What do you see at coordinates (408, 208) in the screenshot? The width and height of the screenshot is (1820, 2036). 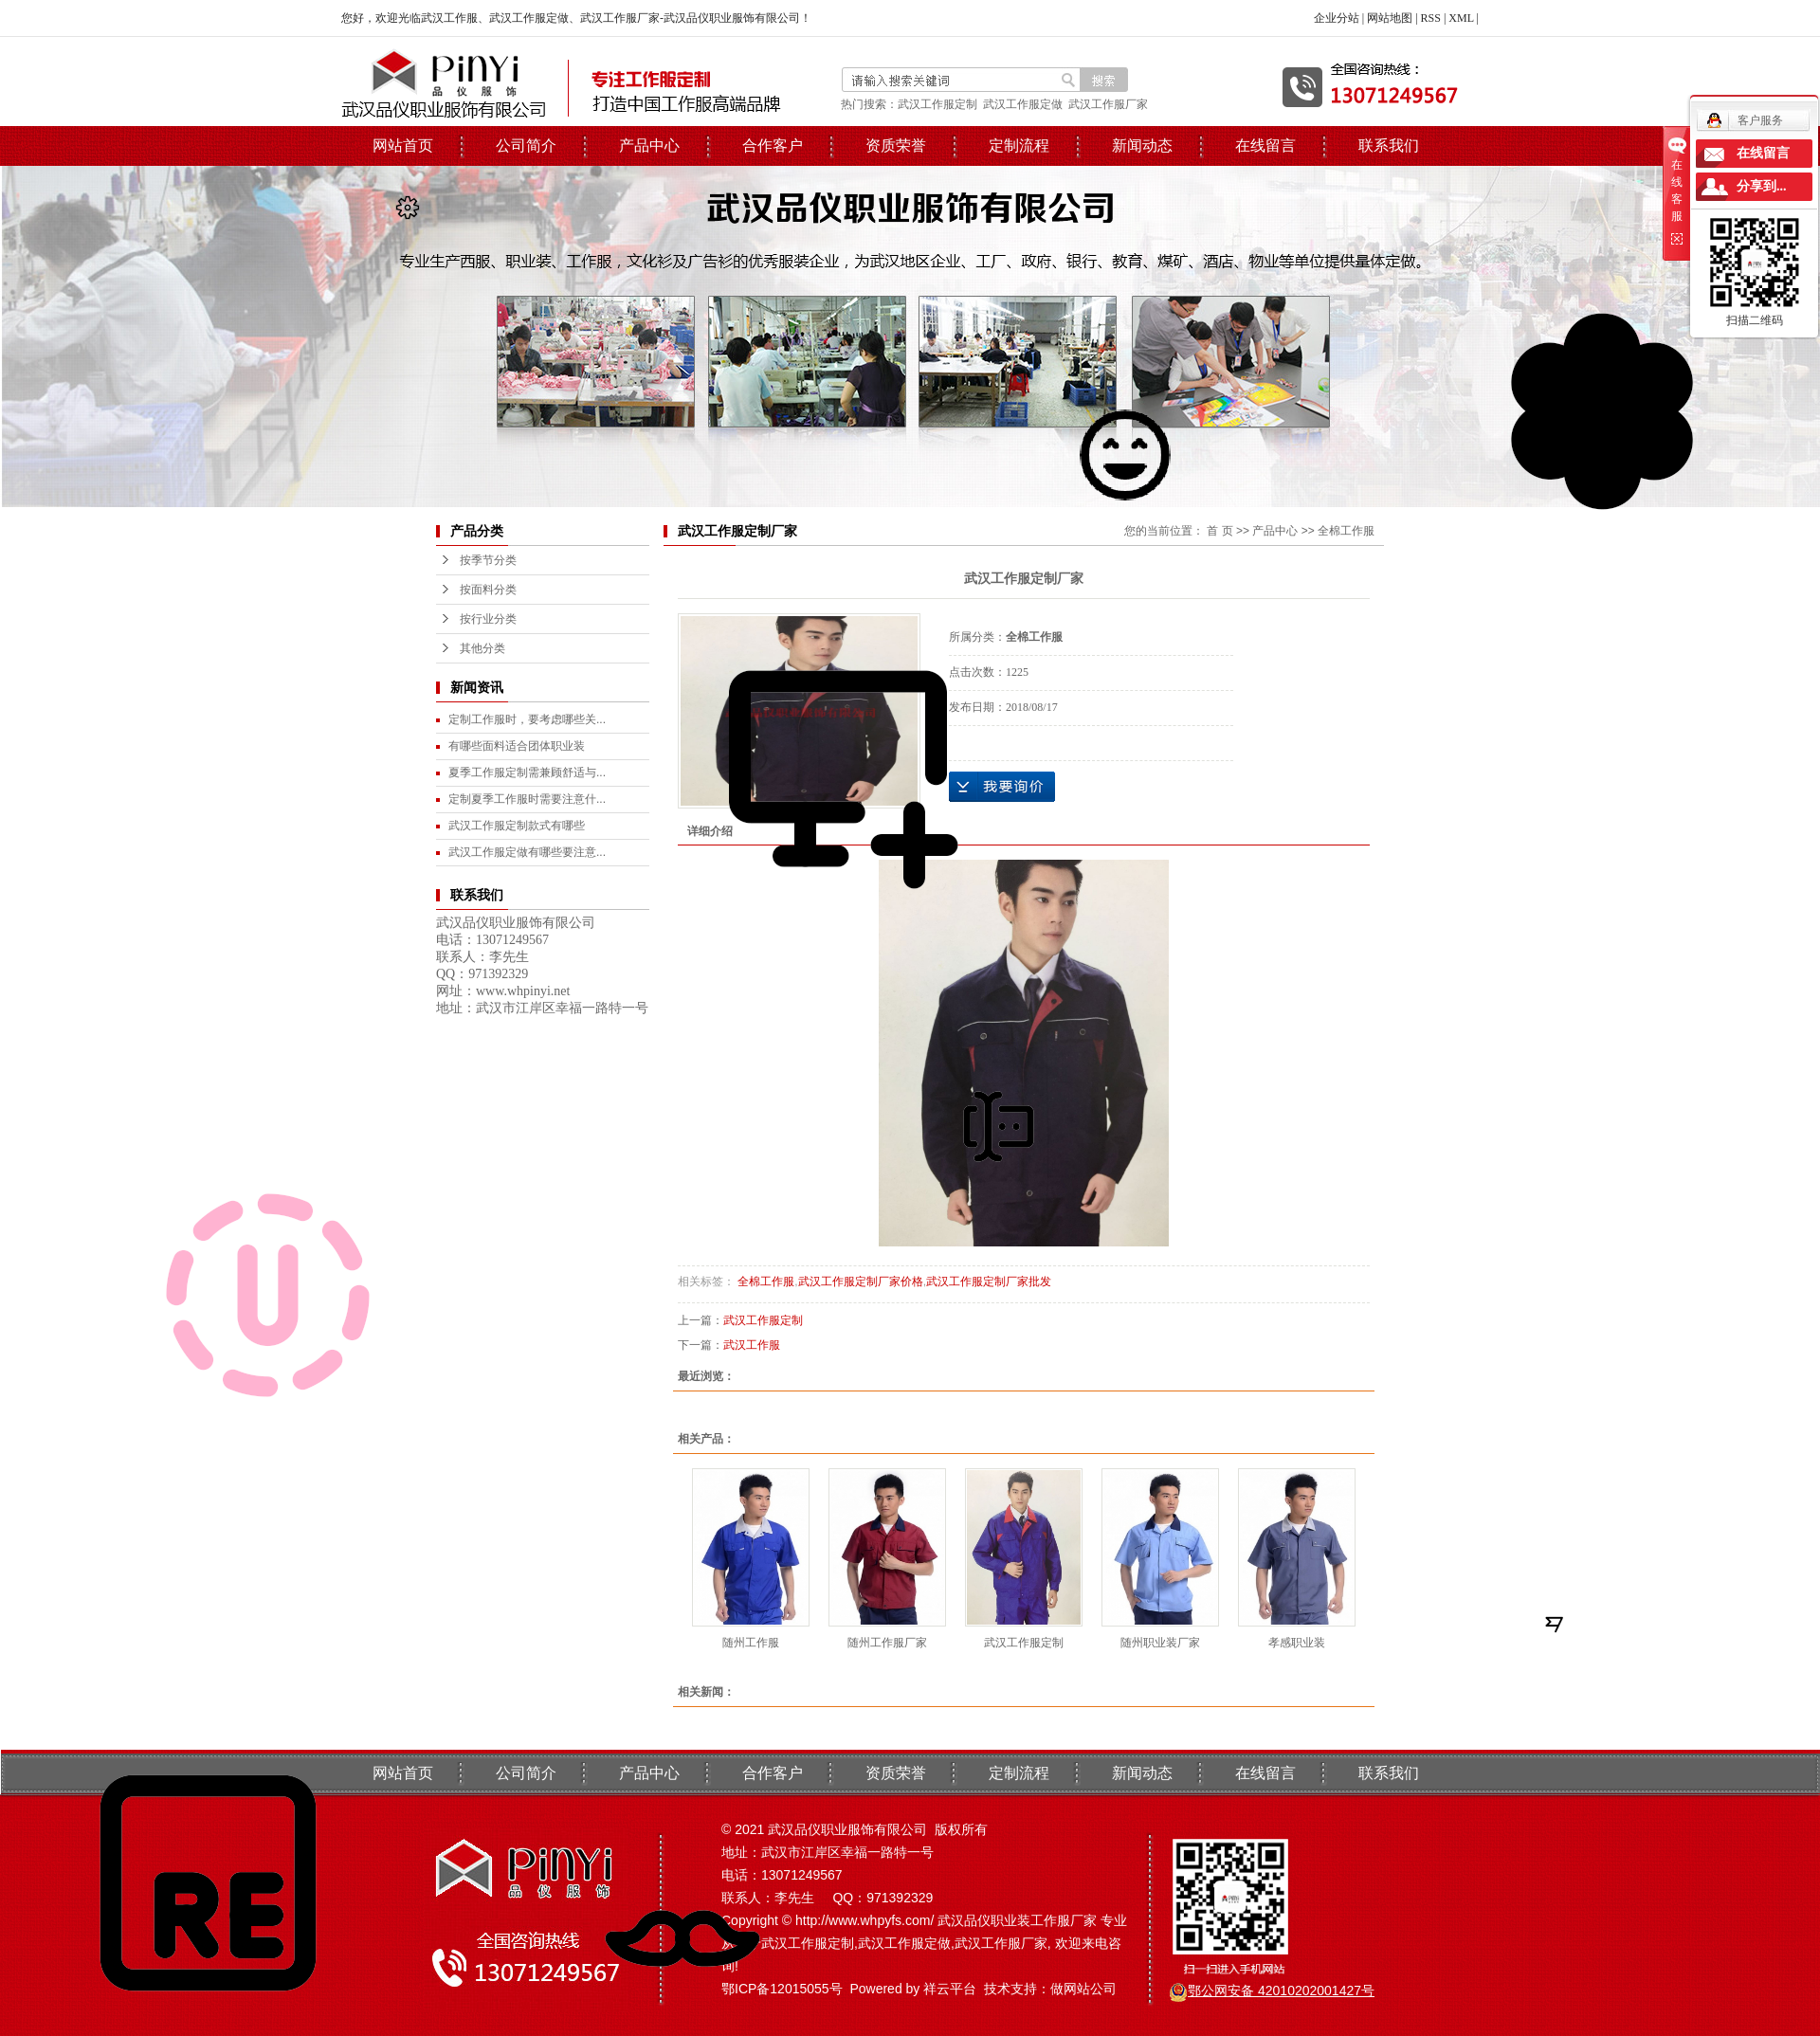 I see `access settings or preferences` at bounding box center [408, 208].